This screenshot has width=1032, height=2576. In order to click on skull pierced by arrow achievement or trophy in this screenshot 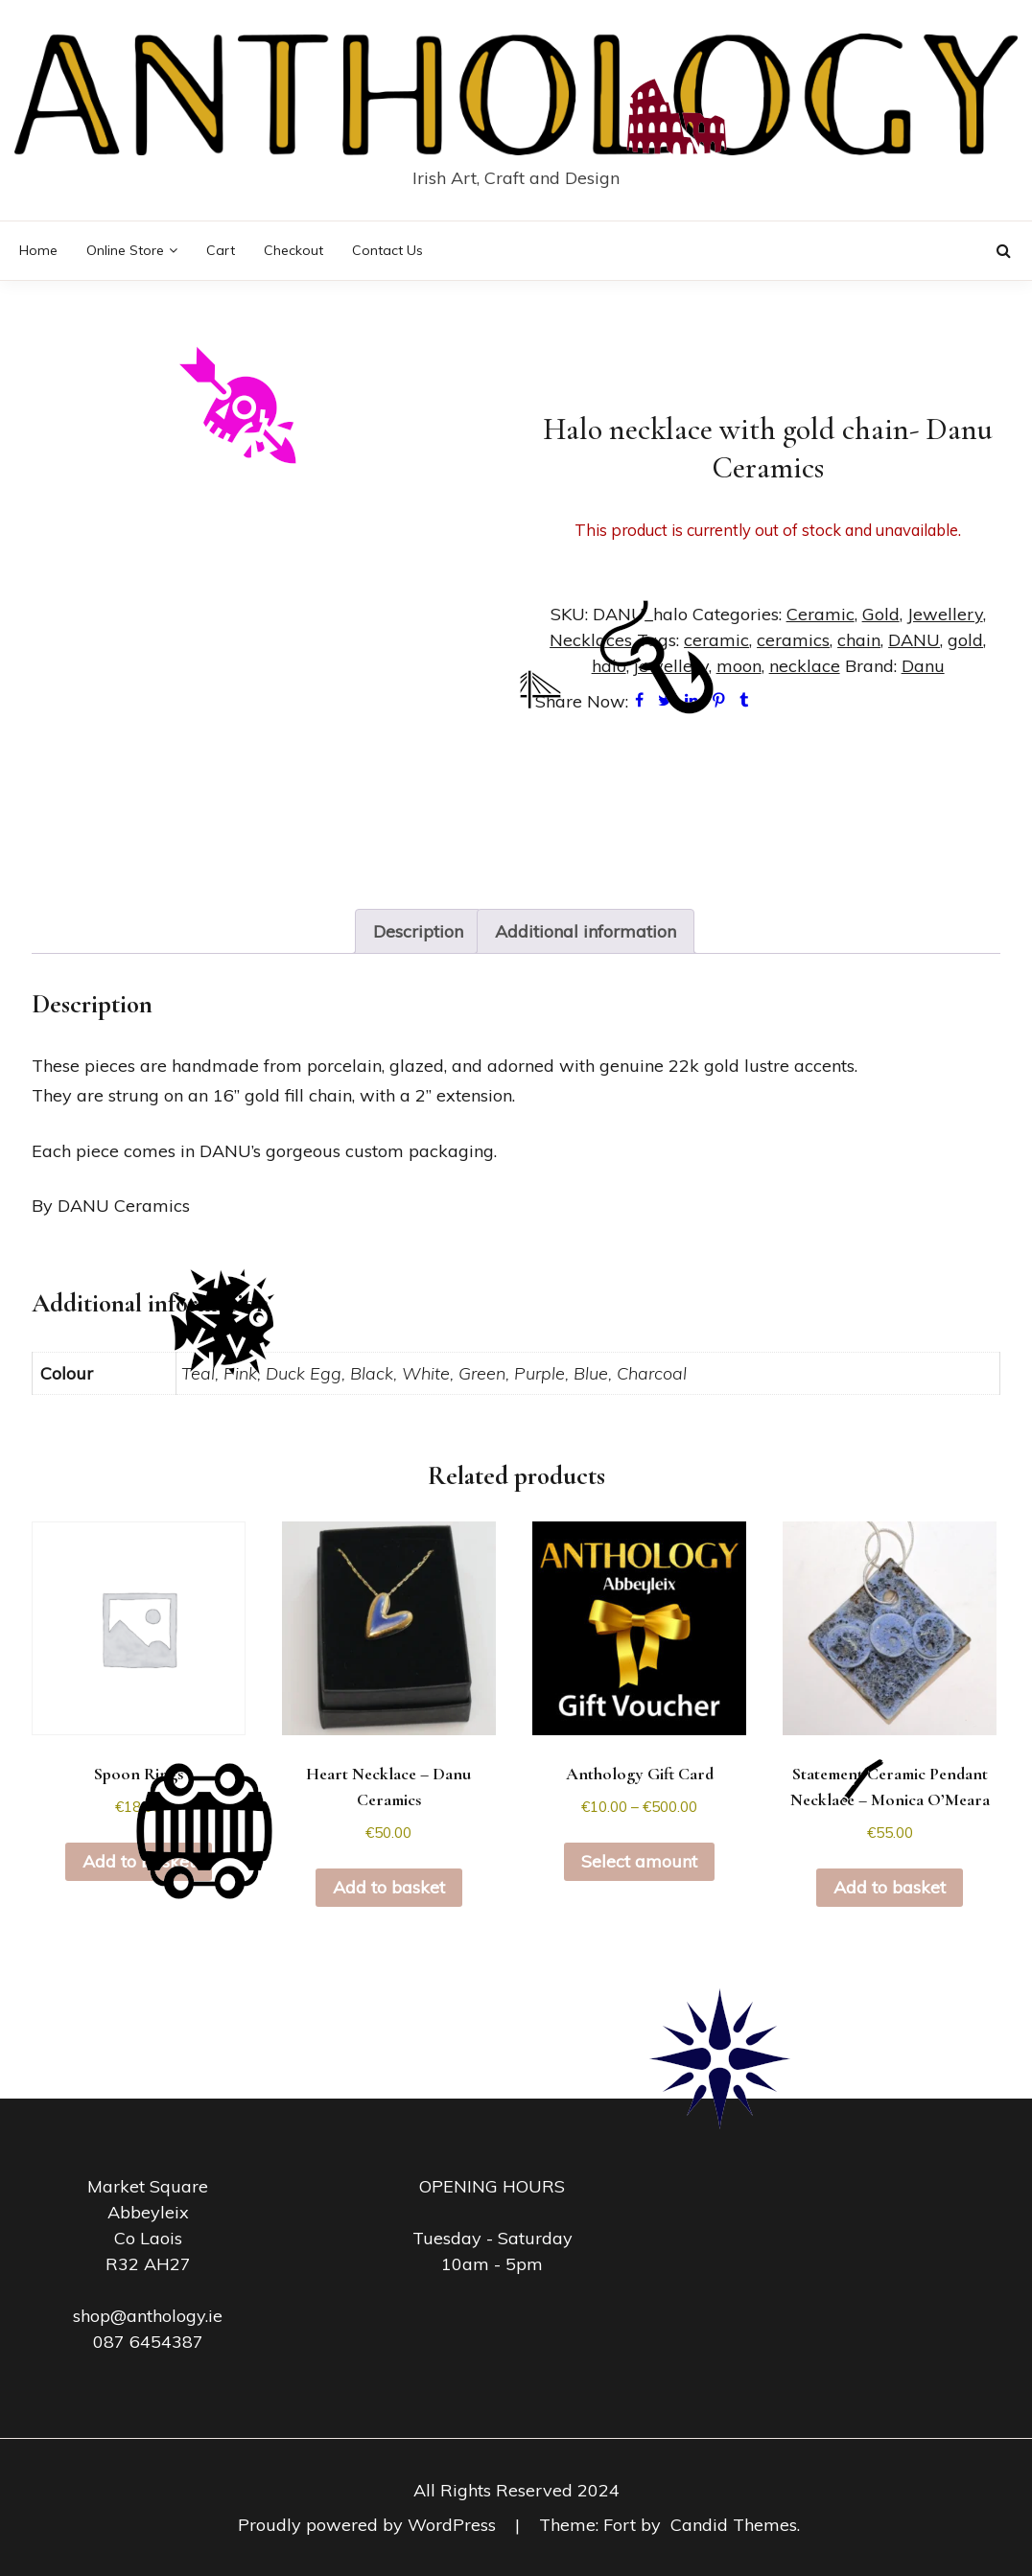, I will do `click(238, 405)`.